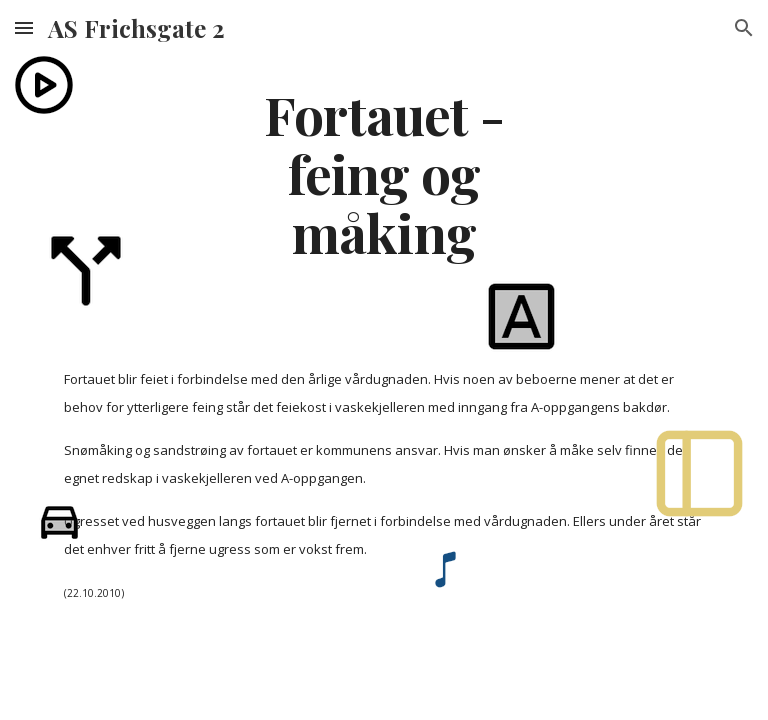 The image size is (768, 720). What do you see at coordinates (445, 569) in the screenshot?
I see `access music library or player` at bounding box center [445, 569].